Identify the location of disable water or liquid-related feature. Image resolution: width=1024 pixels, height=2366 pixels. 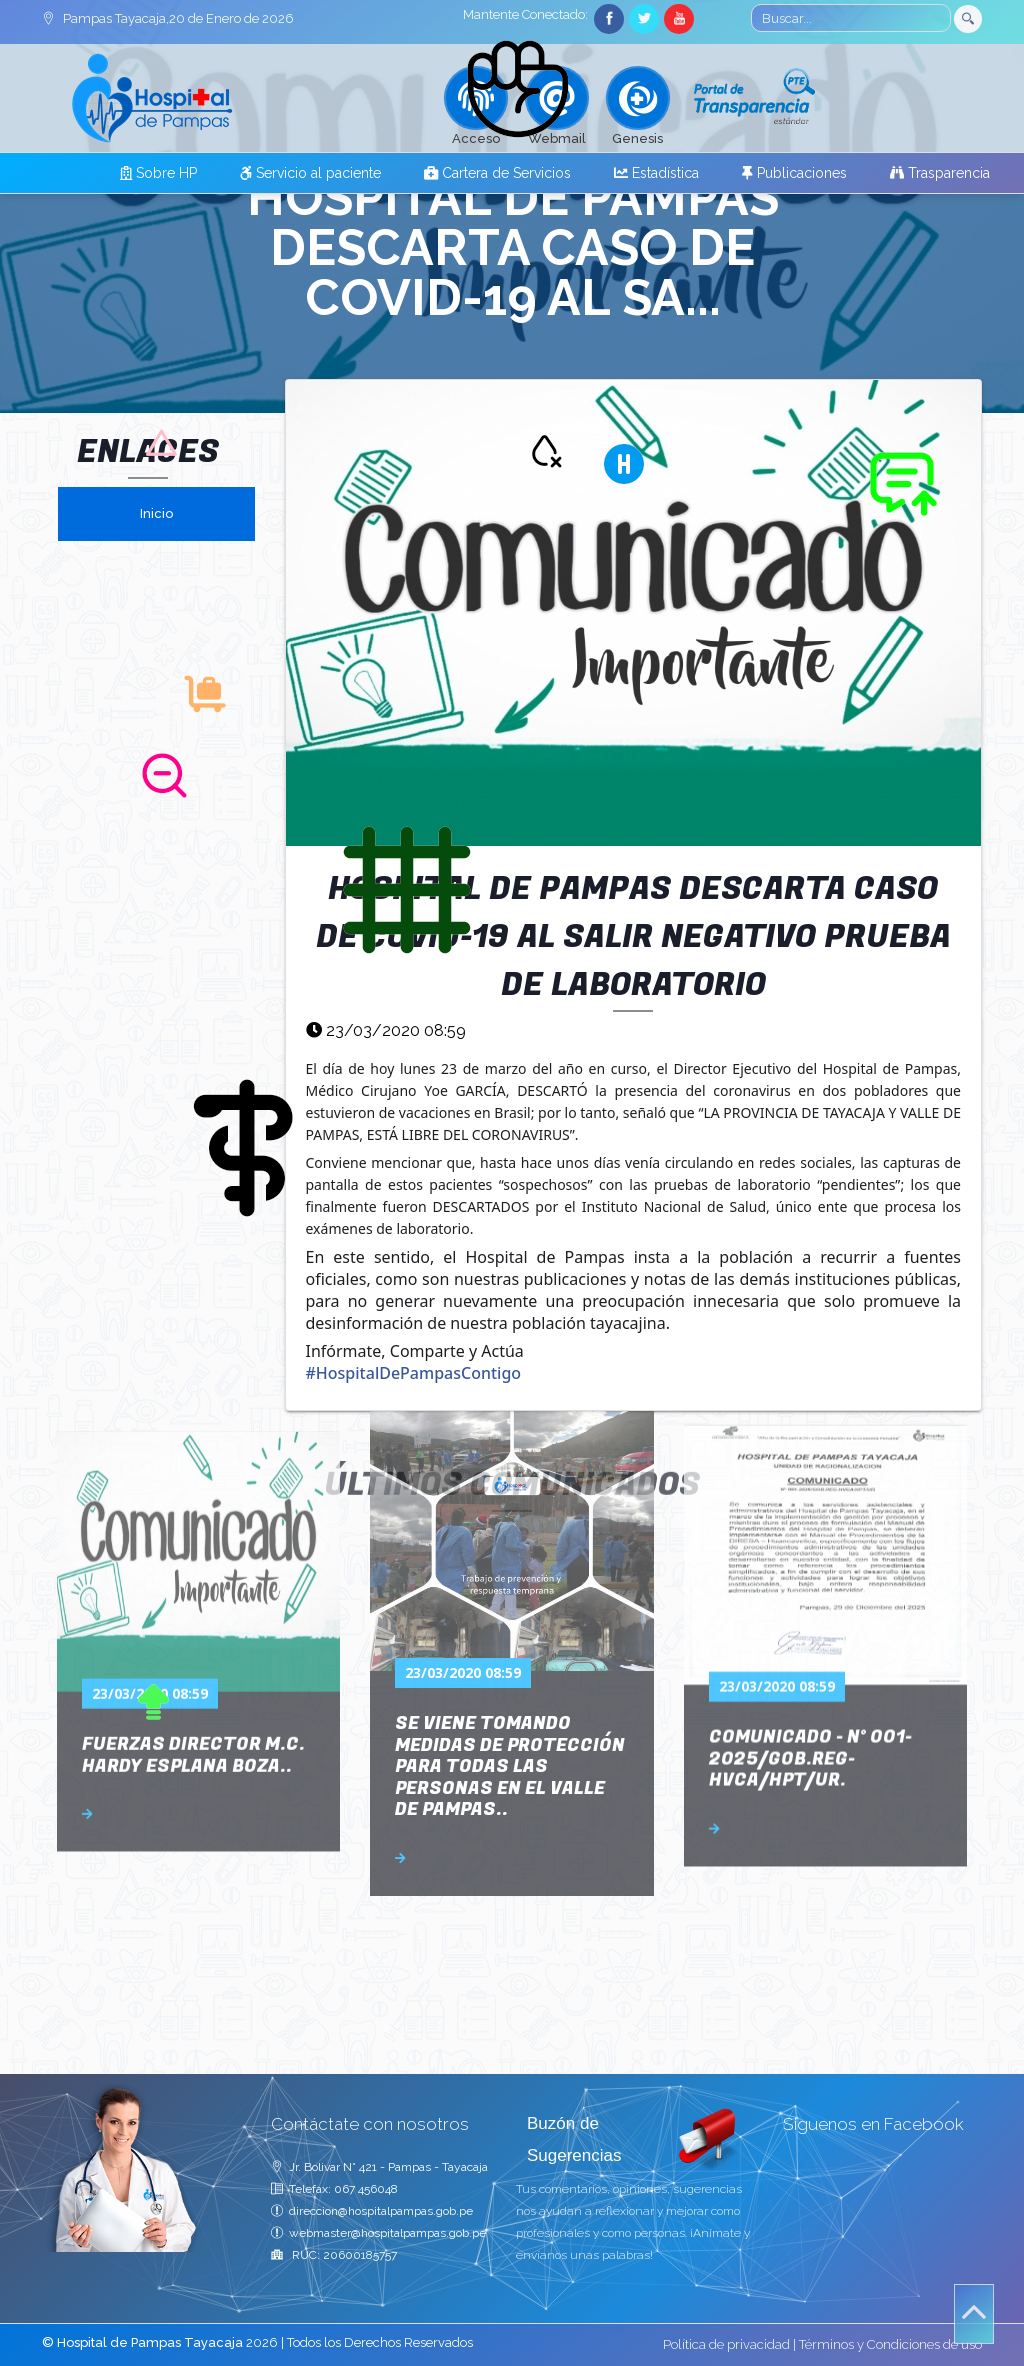
(544, 450).